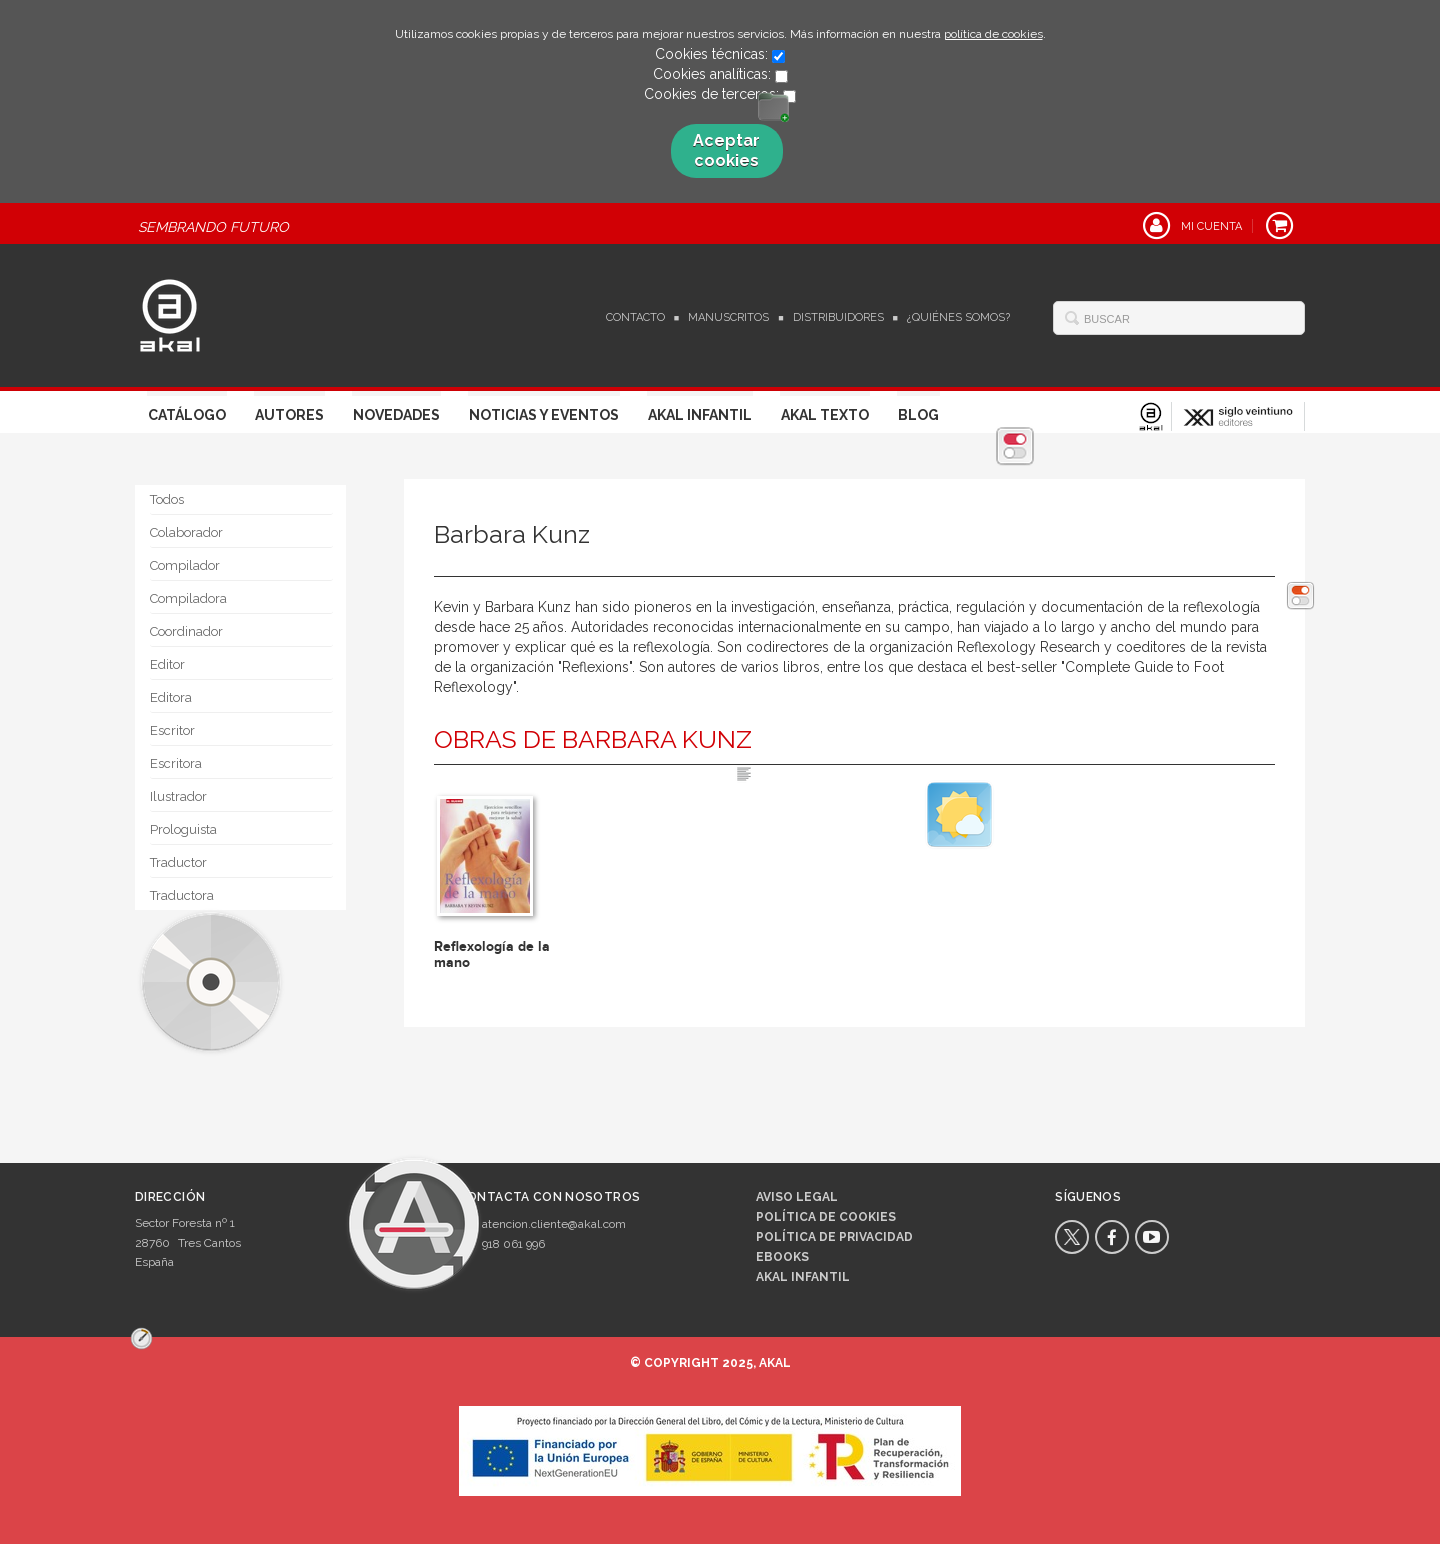 Image resolution: width=1440 pixels, height=1544 pixels. Describe the element at coordinates (959, 814) in the screenshot. I see `open the weather app` at that location.